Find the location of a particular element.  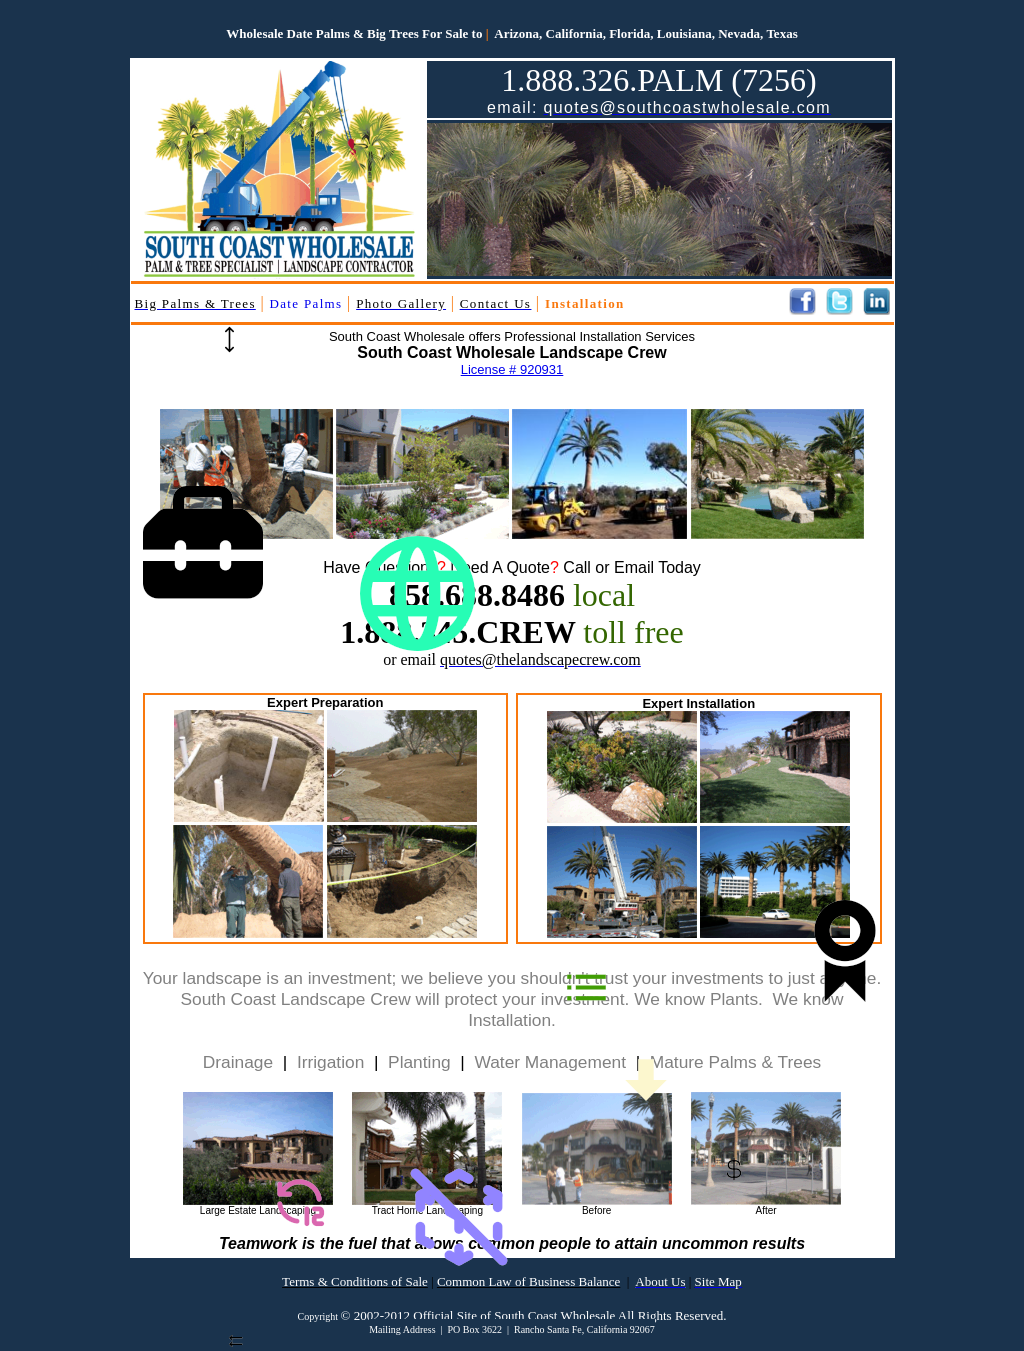

download a file or content is located at coordinates (646, 1080).